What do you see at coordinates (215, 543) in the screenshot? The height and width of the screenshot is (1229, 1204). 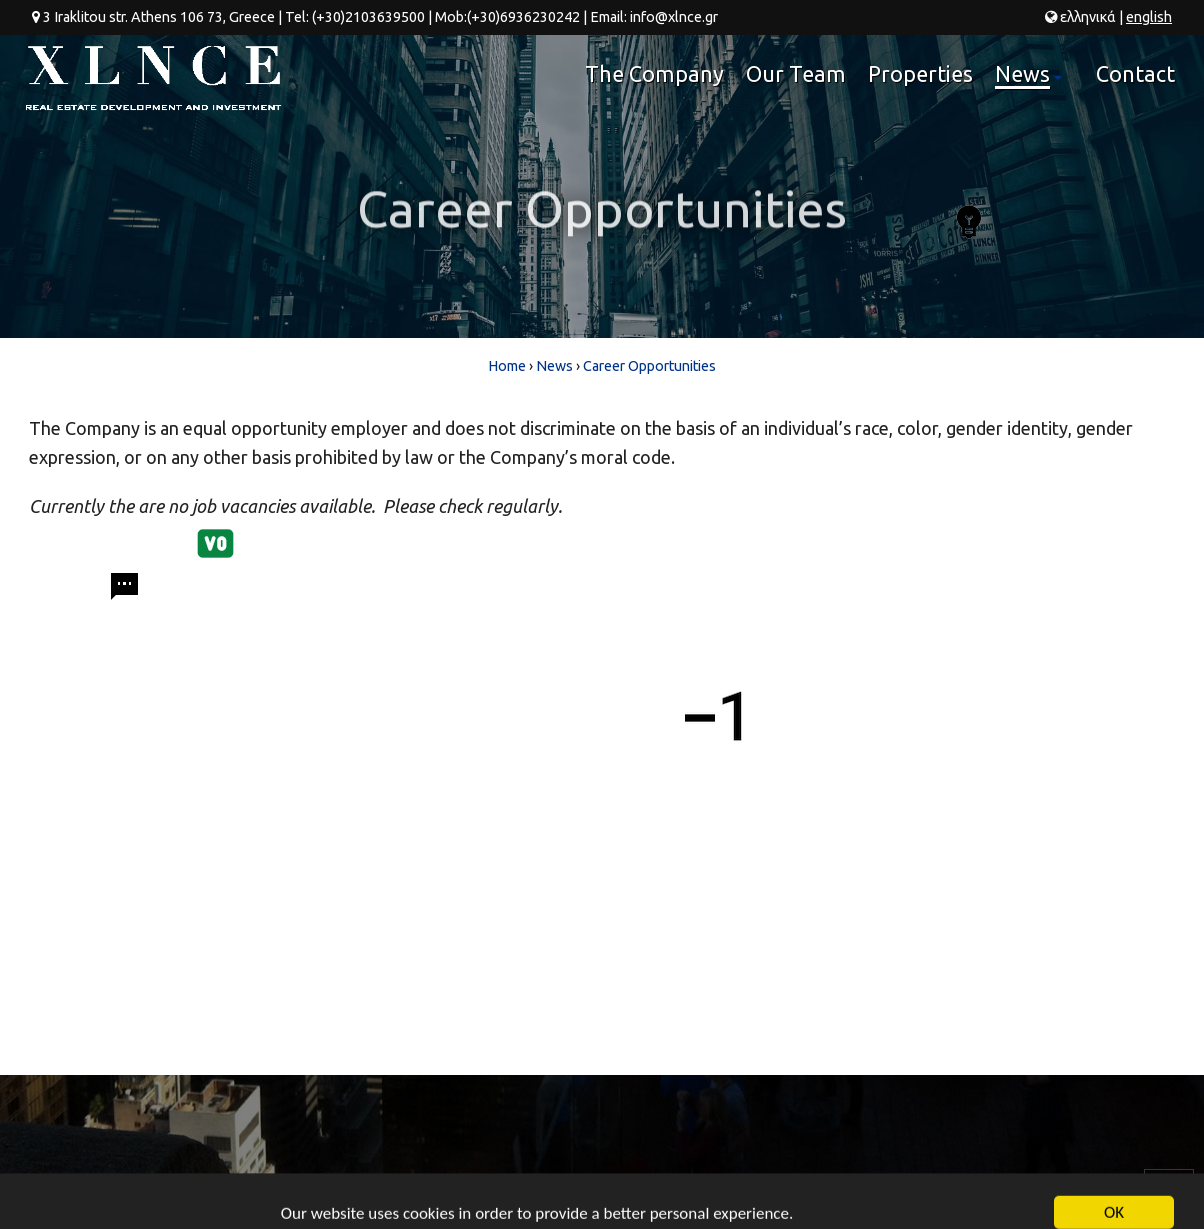 I see `enable voiceover accessibility feature` at bounding box center [215, 543].